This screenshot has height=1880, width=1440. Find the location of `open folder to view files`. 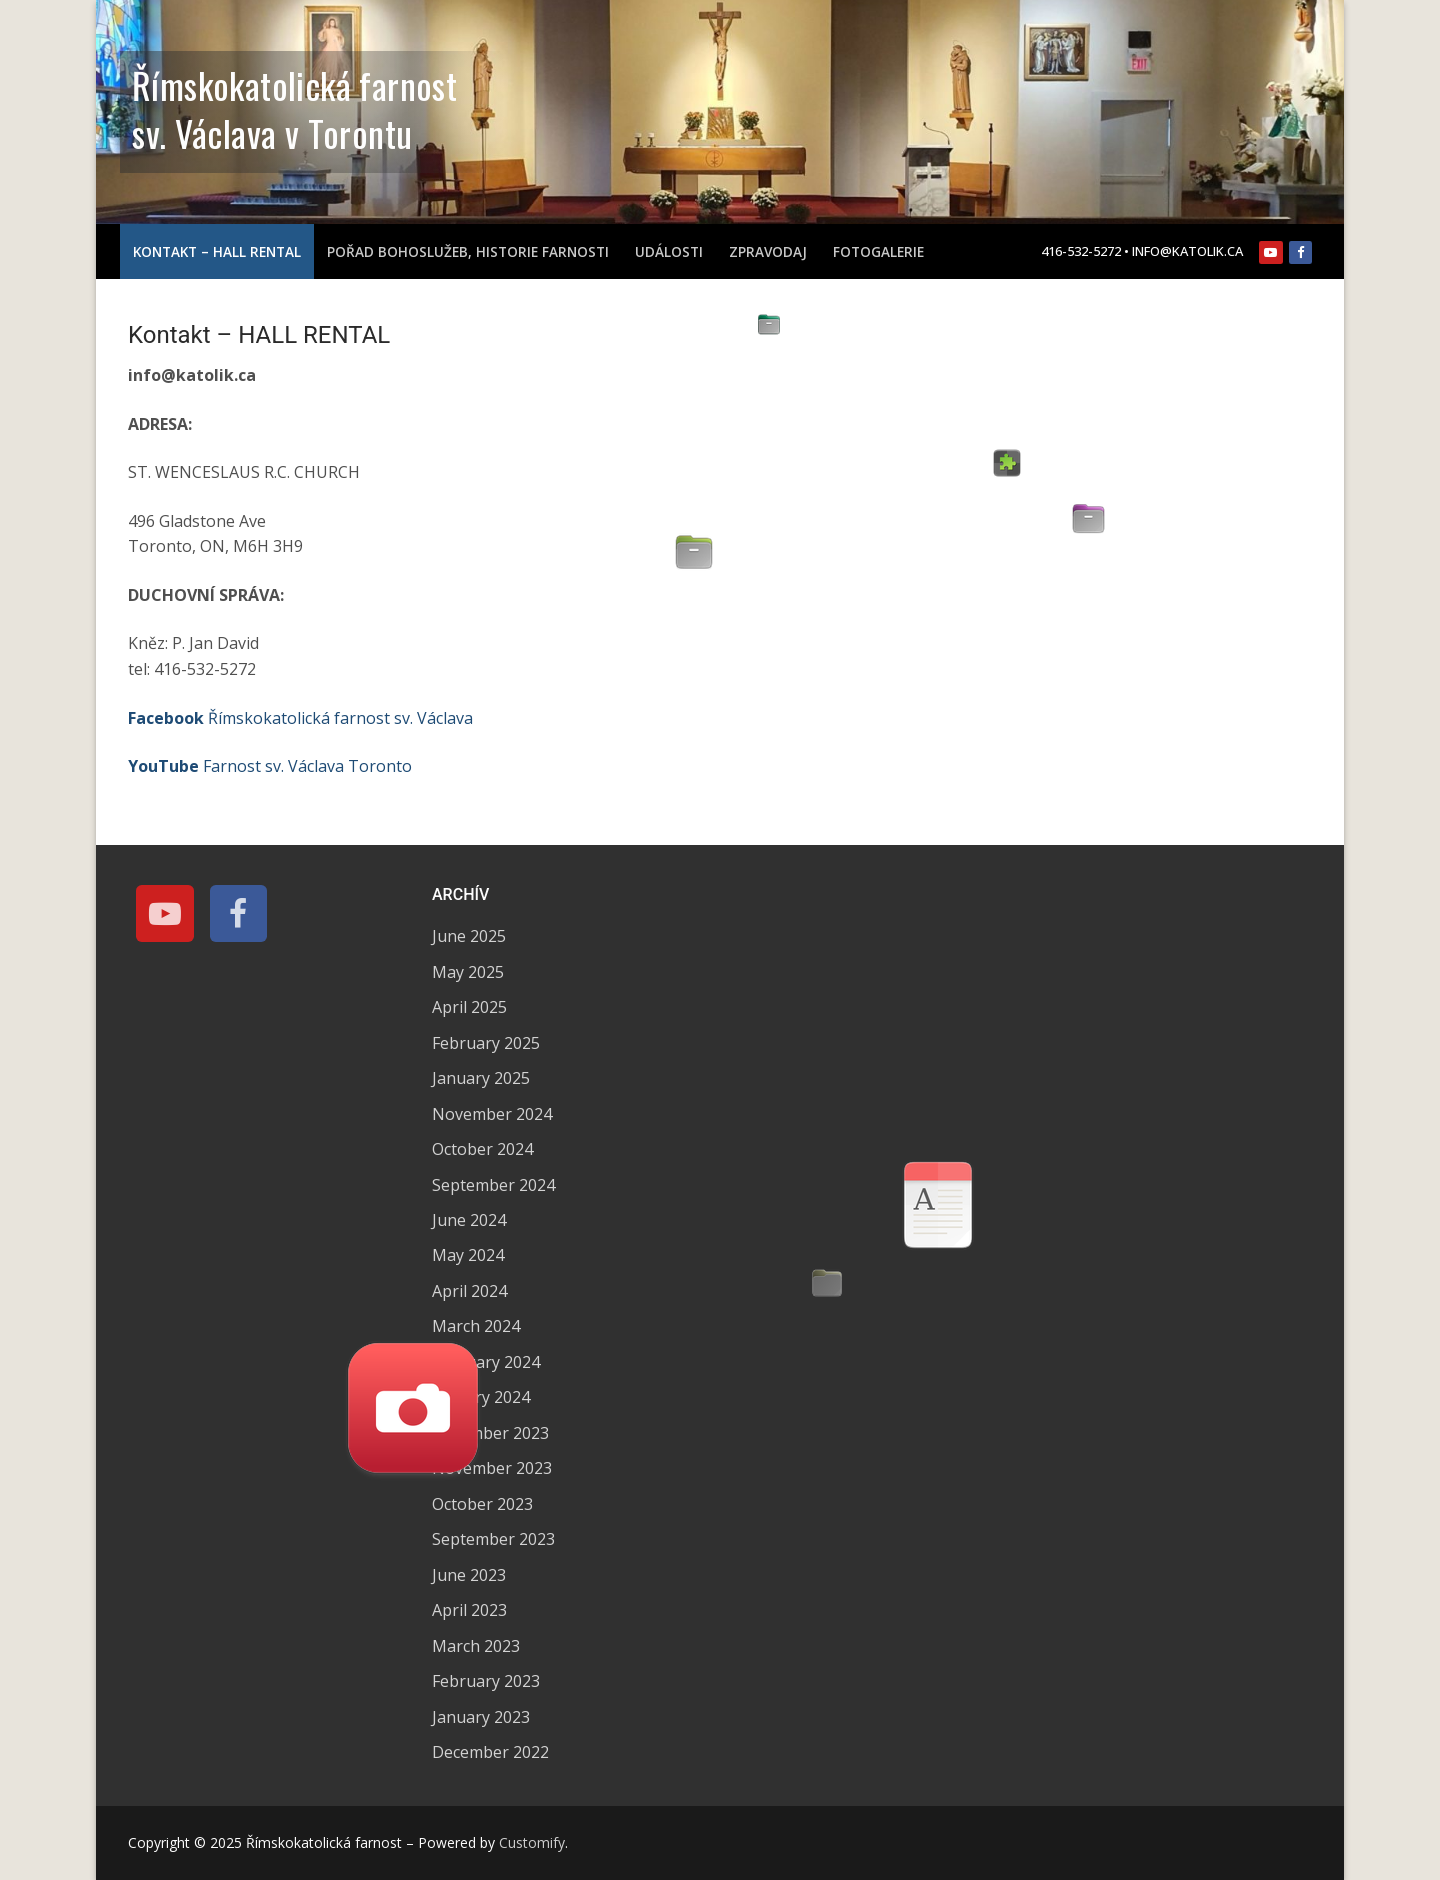

open folder to view files is located at coordinates (827, 1283).